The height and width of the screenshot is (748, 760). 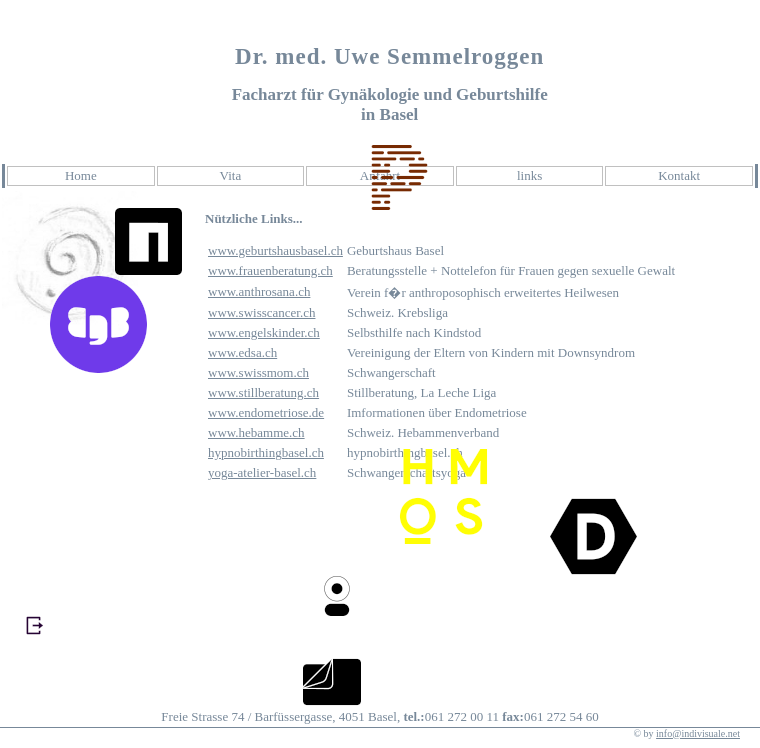 What do you see at coordinates (33, 625) in the screenshot?
I see `log out of your account` at bounding box center [33, 625].